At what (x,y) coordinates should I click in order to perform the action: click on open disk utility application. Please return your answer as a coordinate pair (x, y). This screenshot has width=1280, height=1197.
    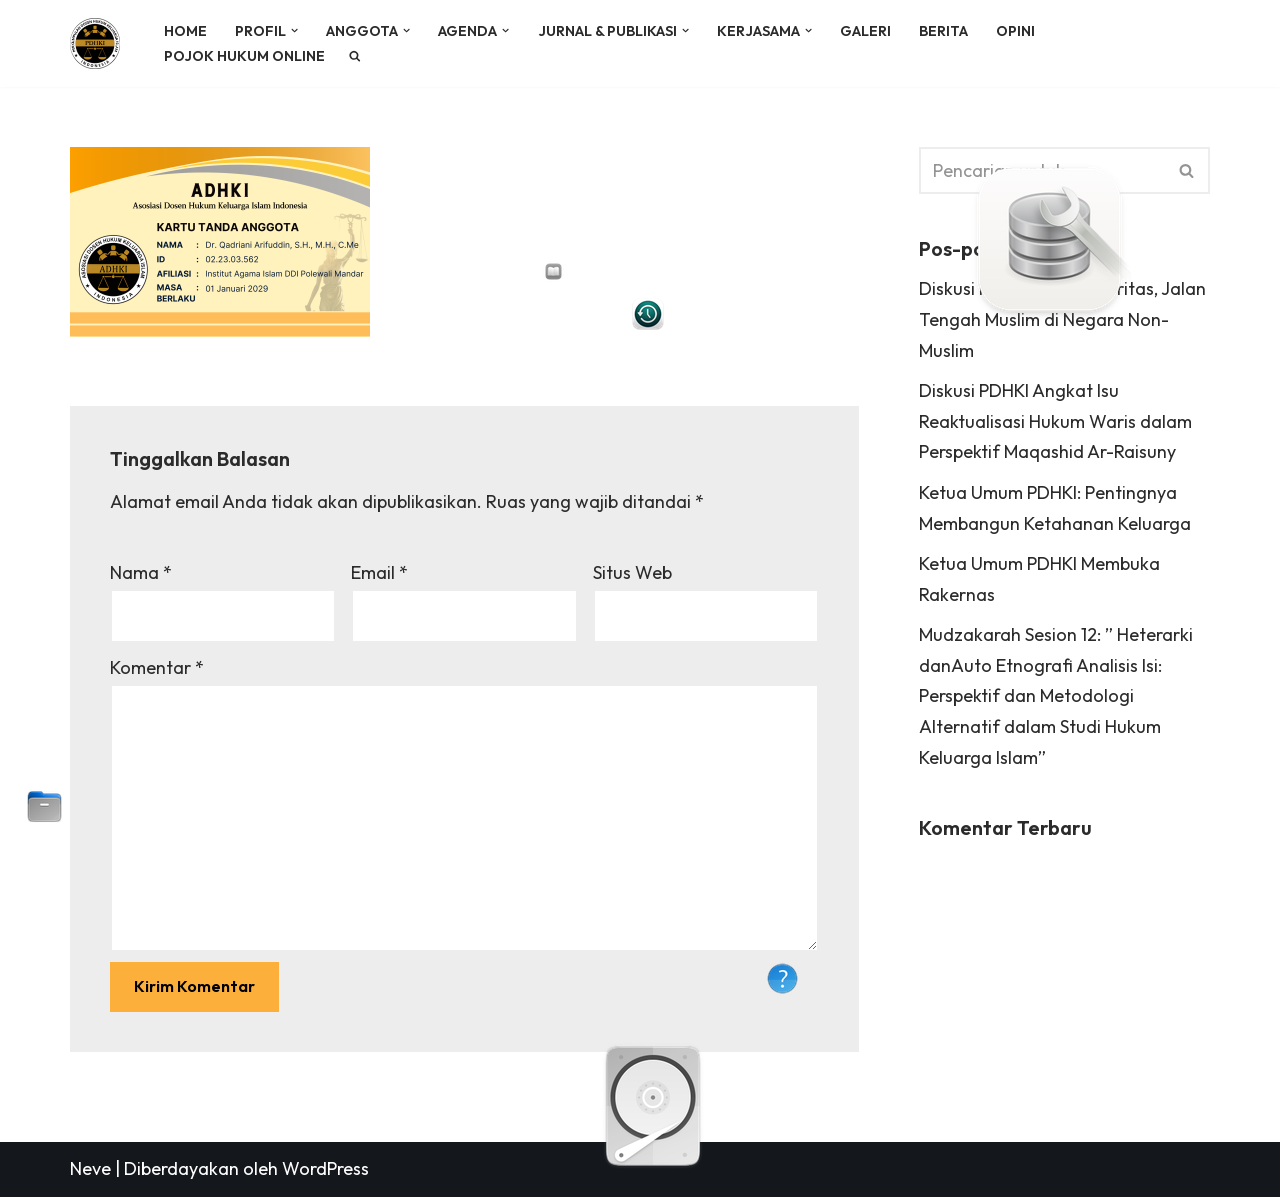
    Looking at the image, I should click on (653, 1106).